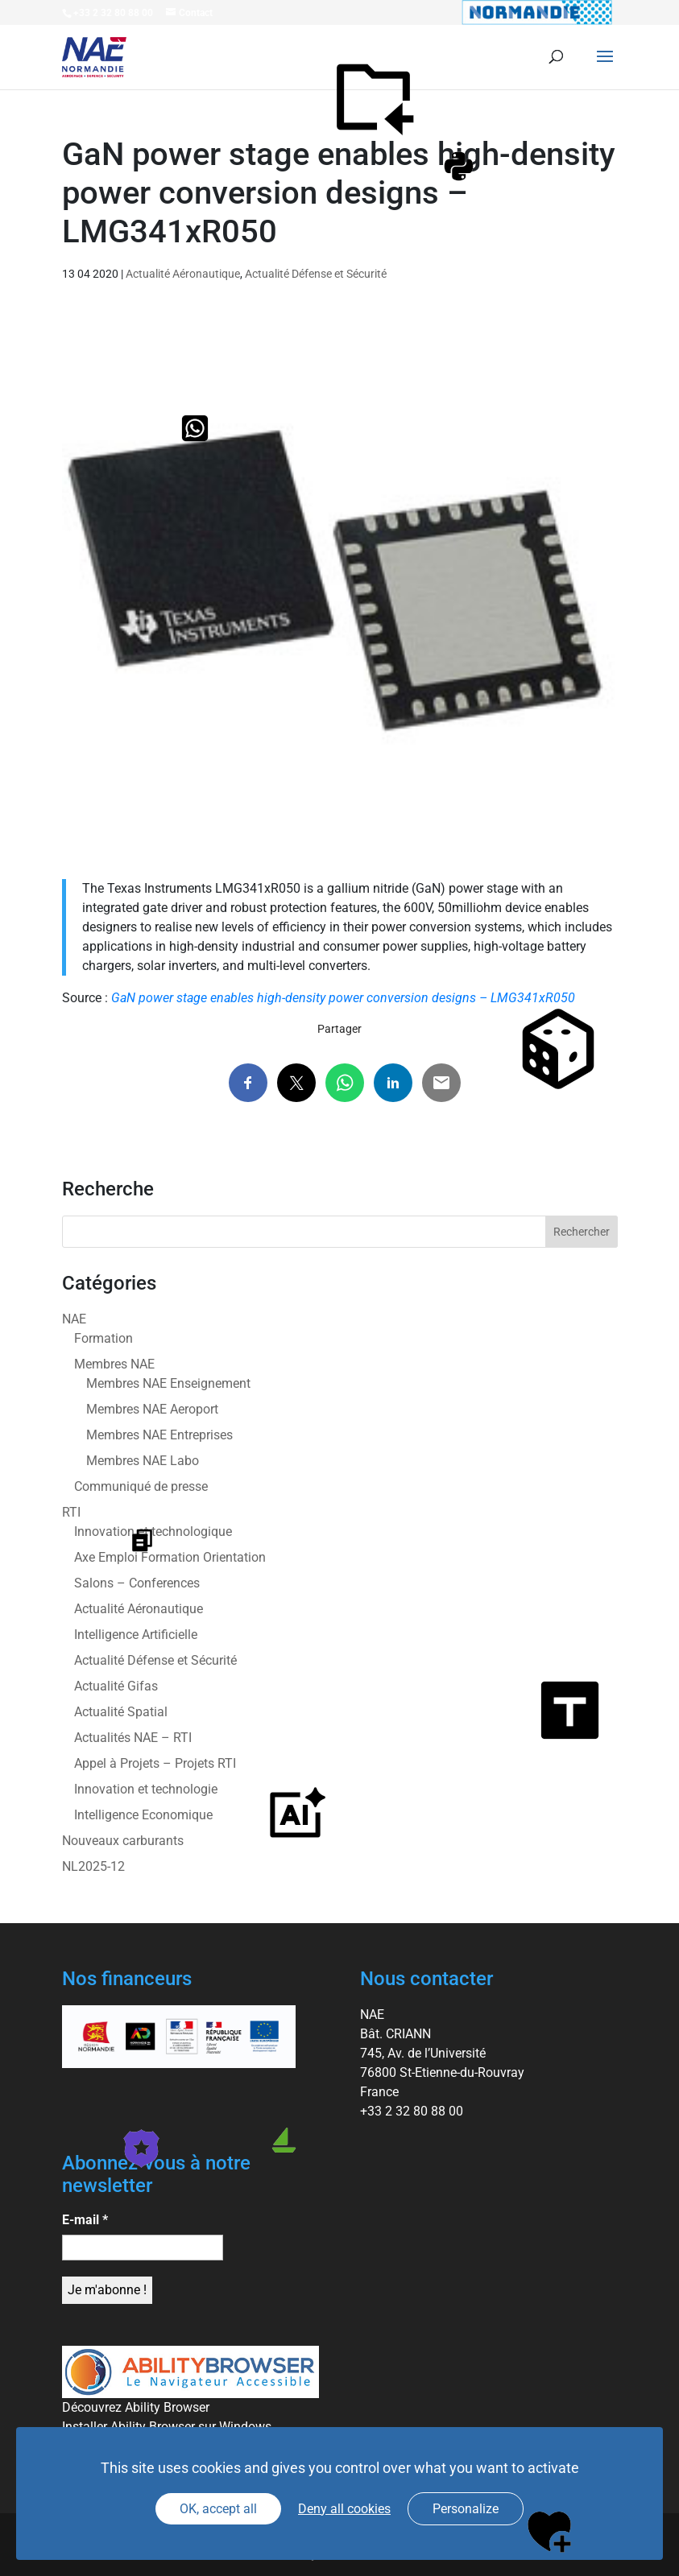 The image size is (679, 2576). I want to click on randomize or shuffle content, so click(558, 1049).